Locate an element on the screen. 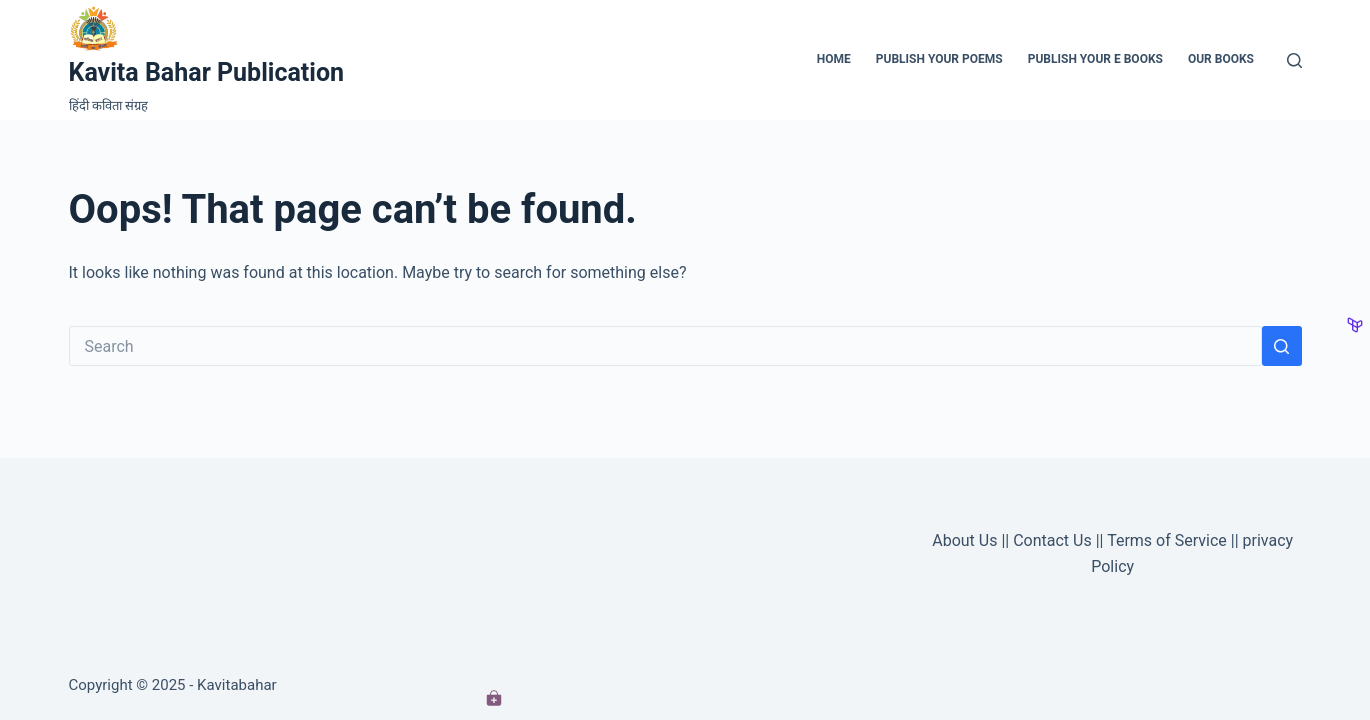  add item to shopping bag is located at coordinates (494, 698).